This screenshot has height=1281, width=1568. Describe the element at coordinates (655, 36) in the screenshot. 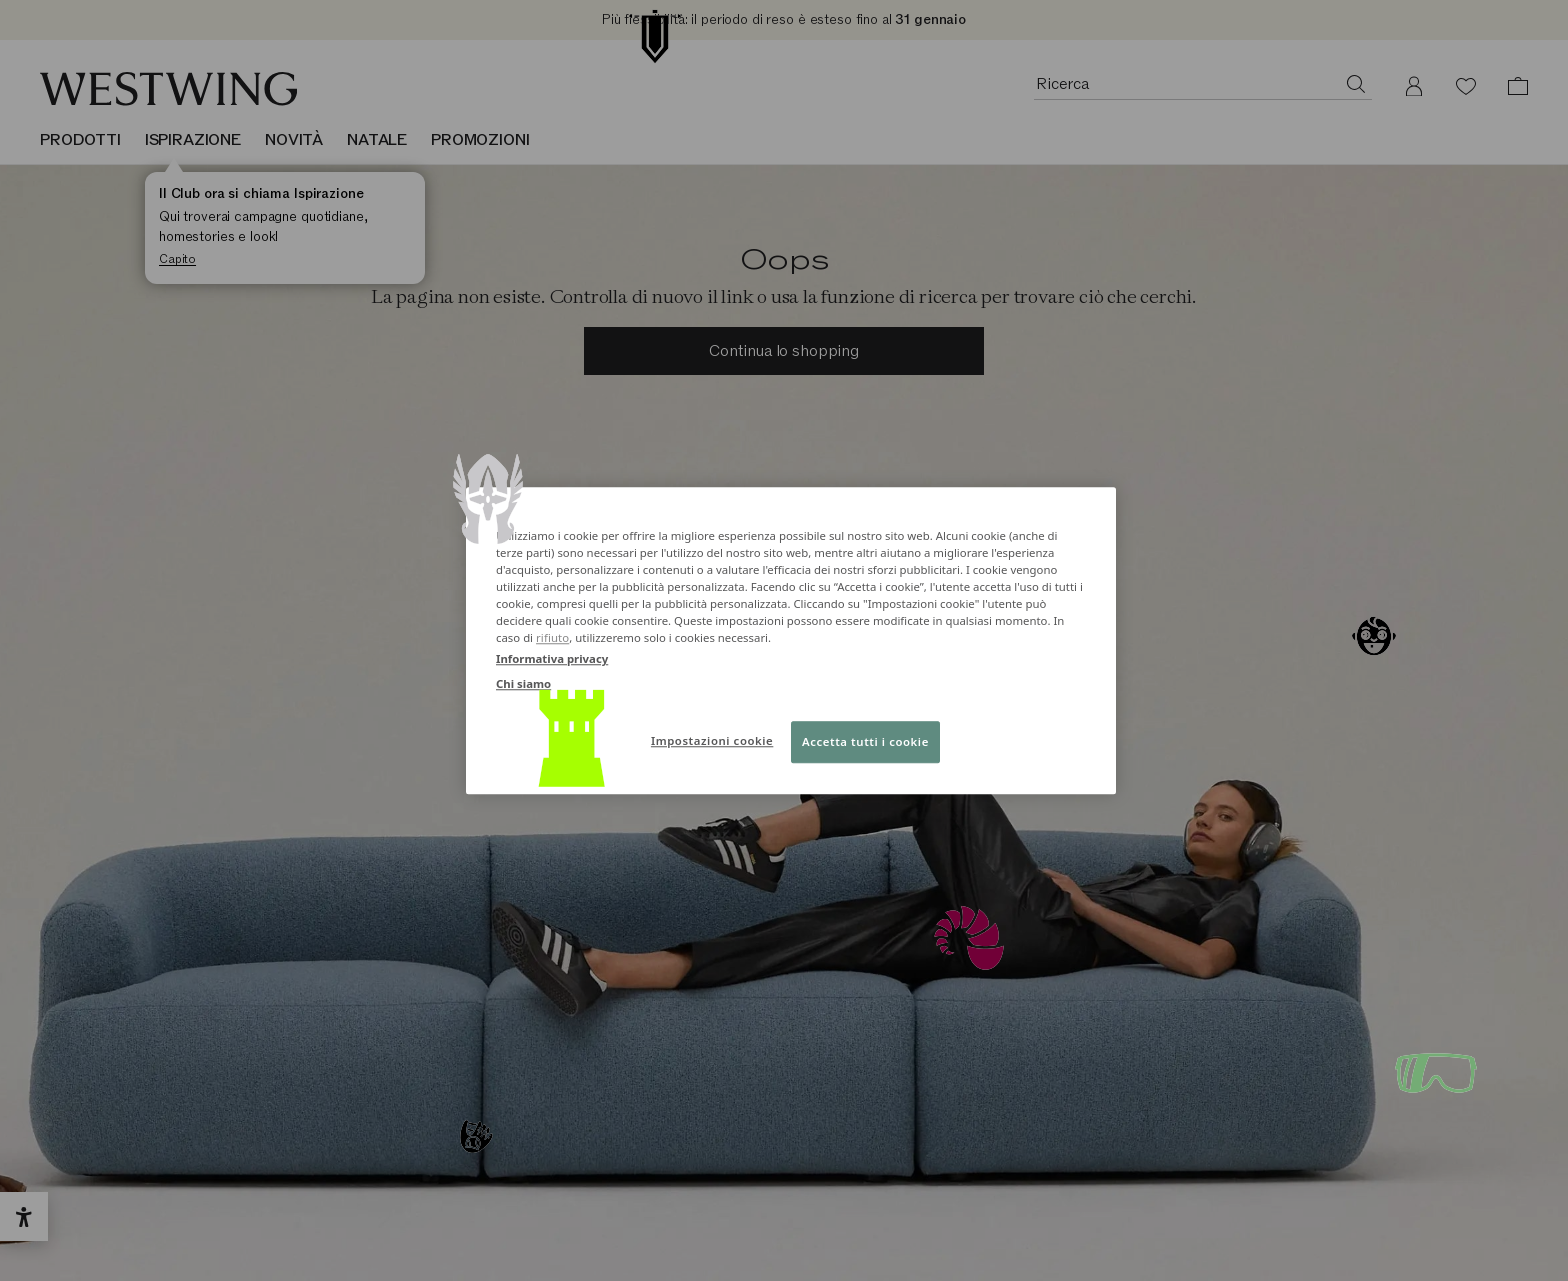

I see `adjust banner width or resize vertical flag element` at that location.